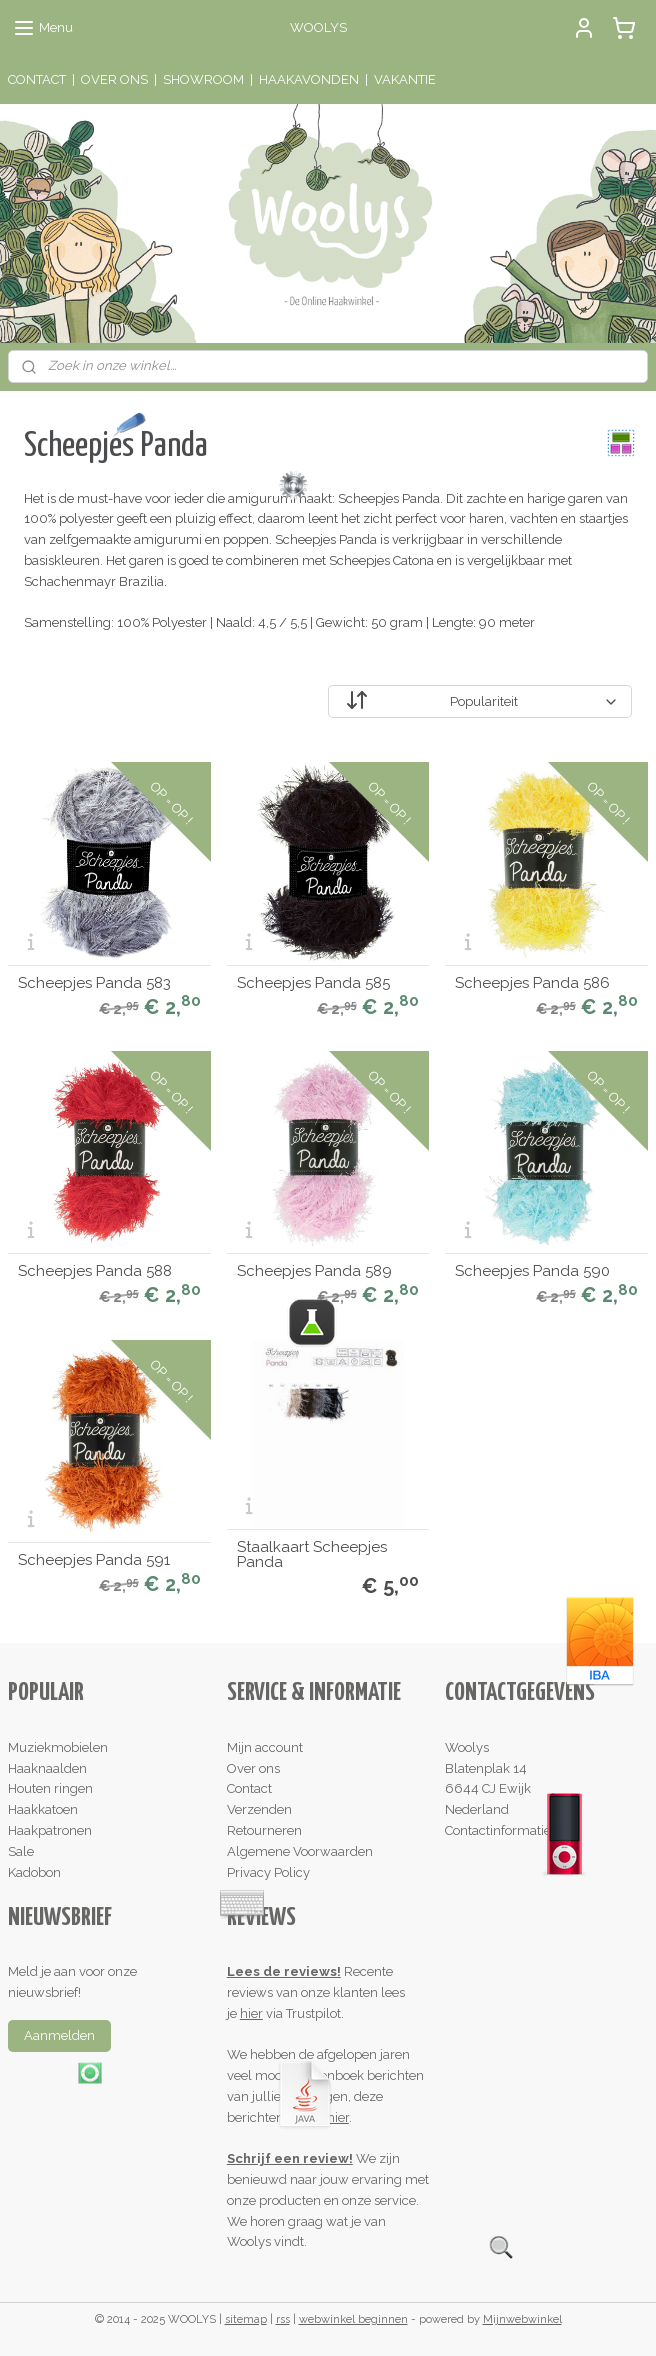  What do you see at coordinates (129, 424) in the screenshot?
I see `launch the Tk GUI toolkit framework` at bounding box center [129, 424].